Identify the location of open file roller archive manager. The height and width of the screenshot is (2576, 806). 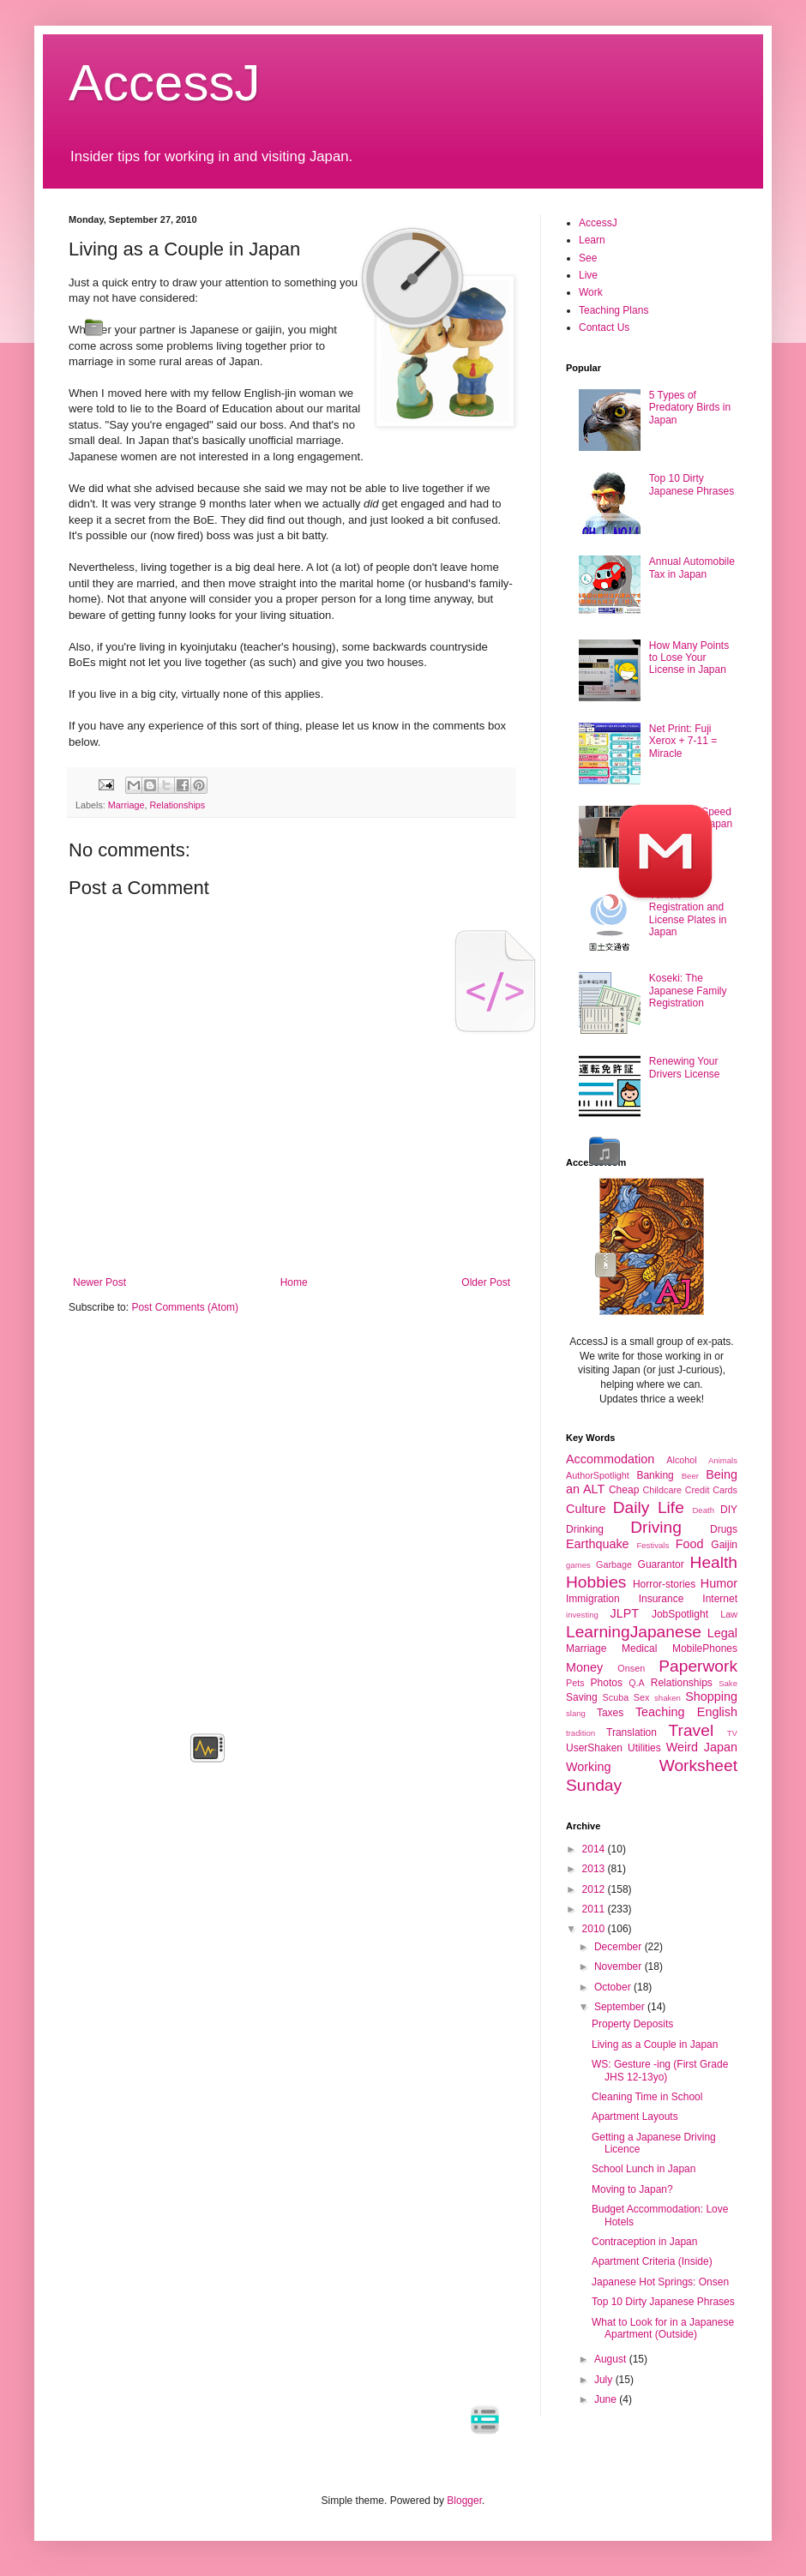
(605, 1264).